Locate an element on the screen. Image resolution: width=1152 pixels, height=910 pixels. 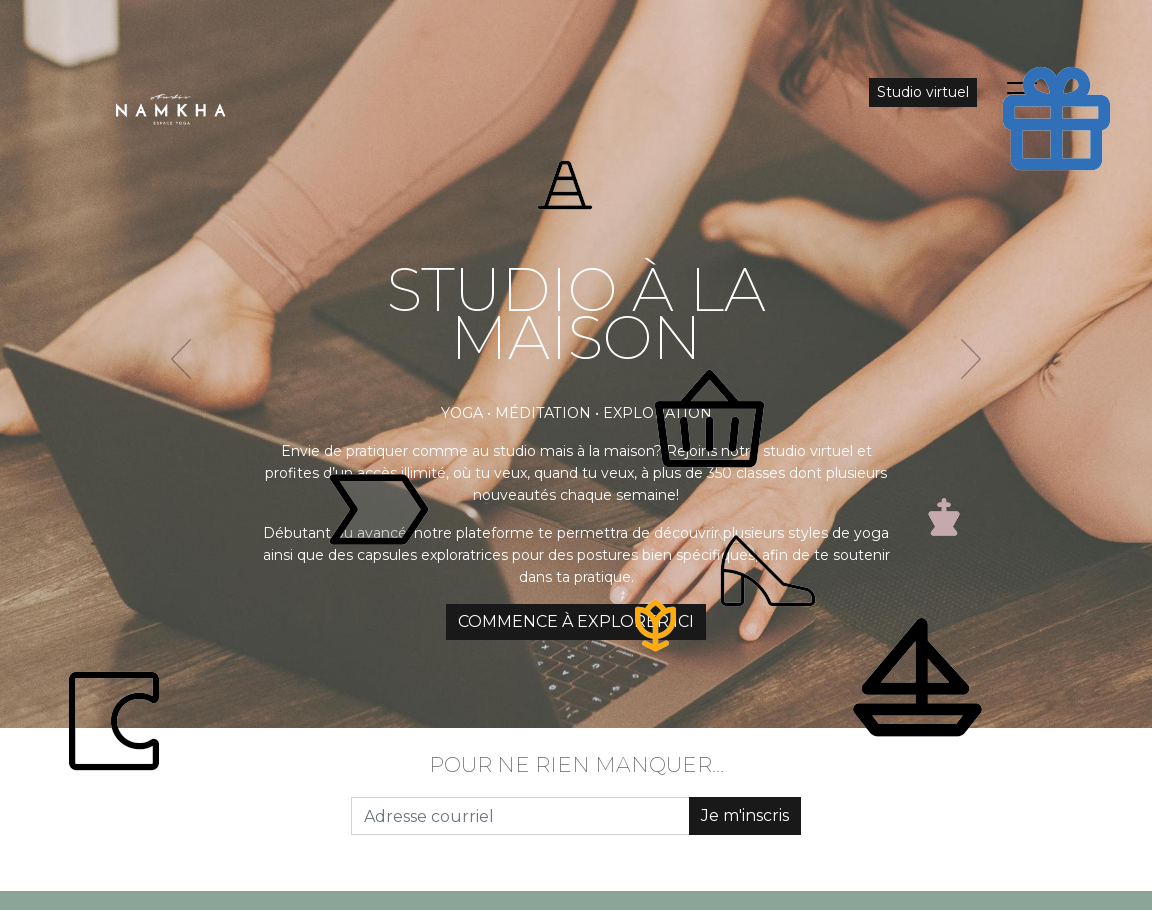
open coda app is located at coordinates (114, 721).